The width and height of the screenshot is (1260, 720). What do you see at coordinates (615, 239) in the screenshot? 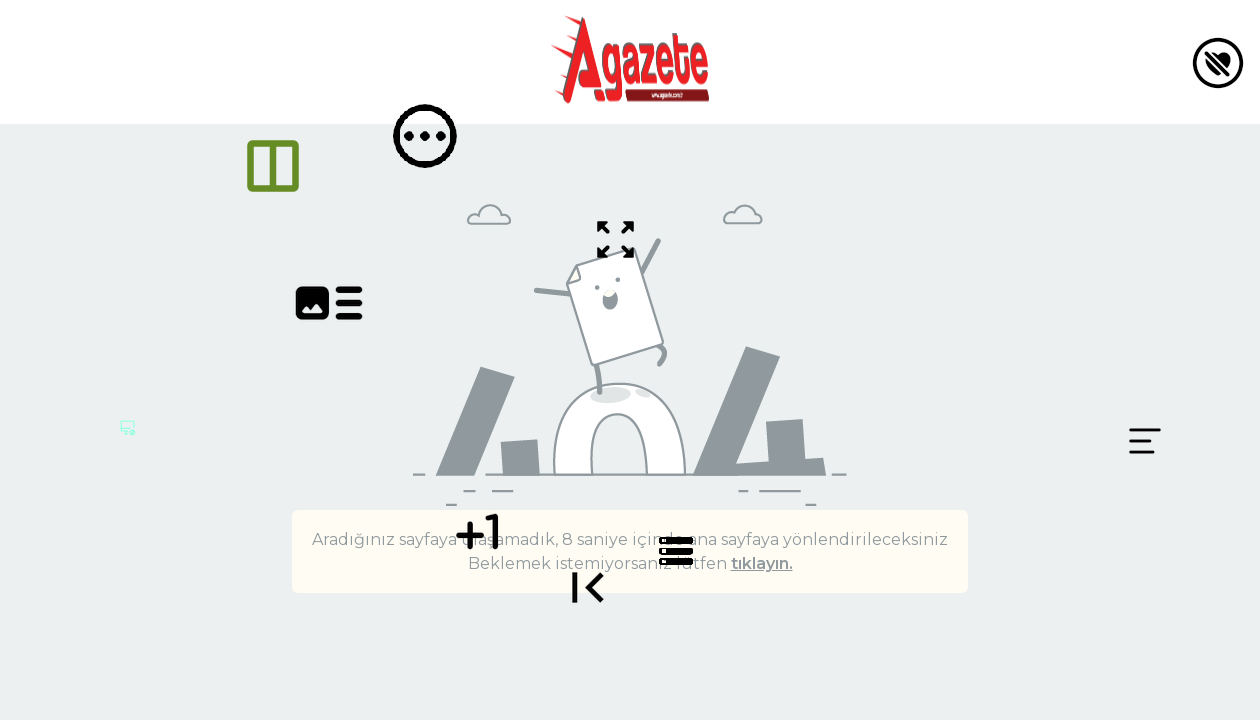
I see `expand to full screen mode` at bounding box center [615, 239].